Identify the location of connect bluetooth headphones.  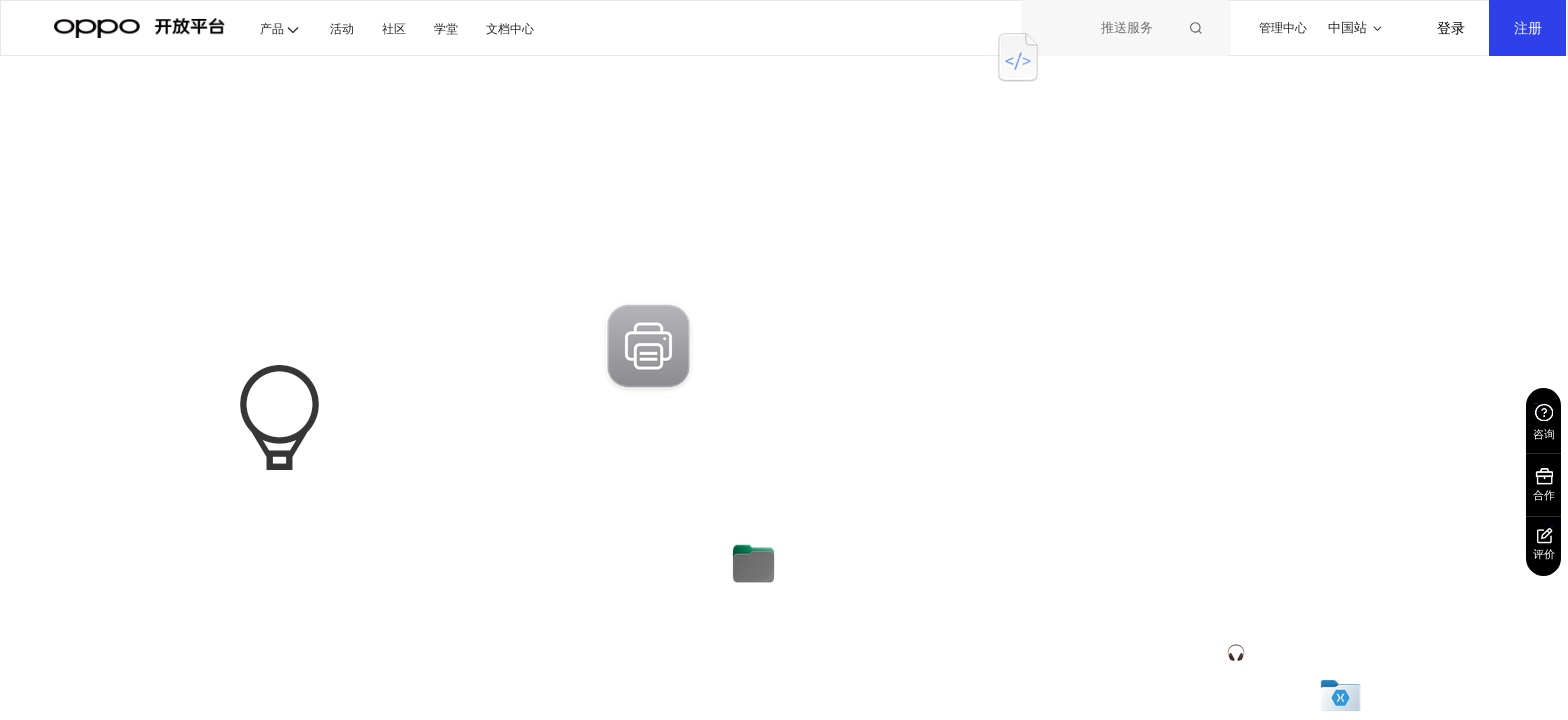
(1236, 653).